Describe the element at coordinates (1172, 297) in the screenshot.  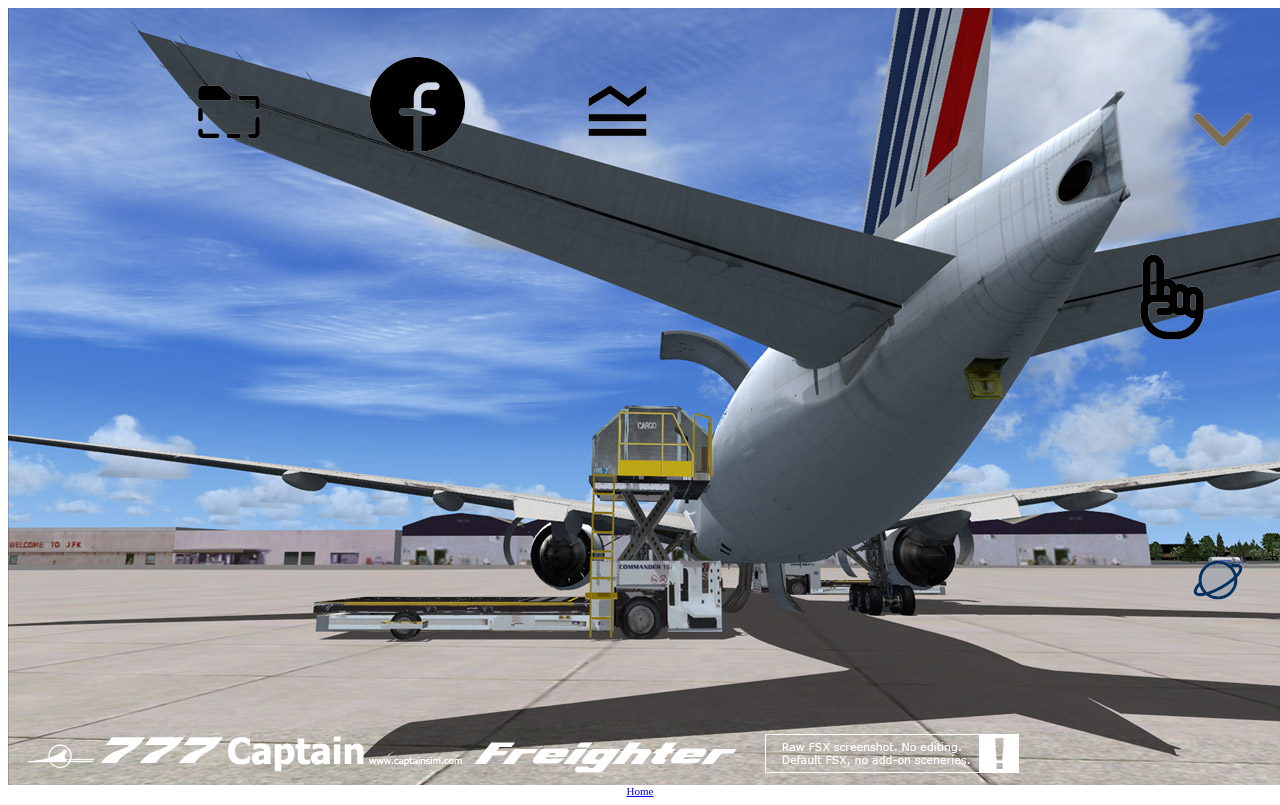
I see `tap to select or indicate something` at that location.